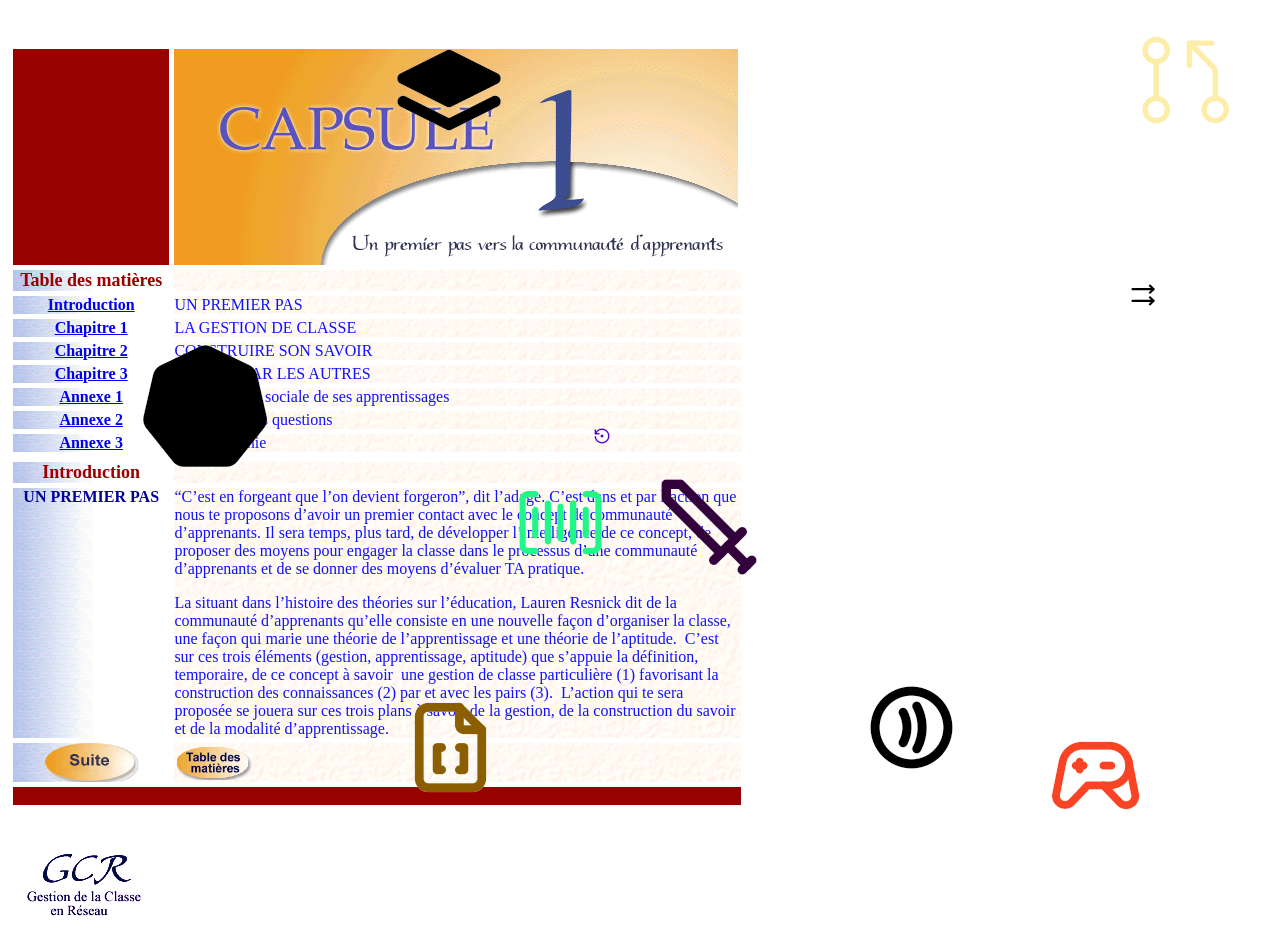  I want to click on access gaming features or settings, so click(1095, 773).